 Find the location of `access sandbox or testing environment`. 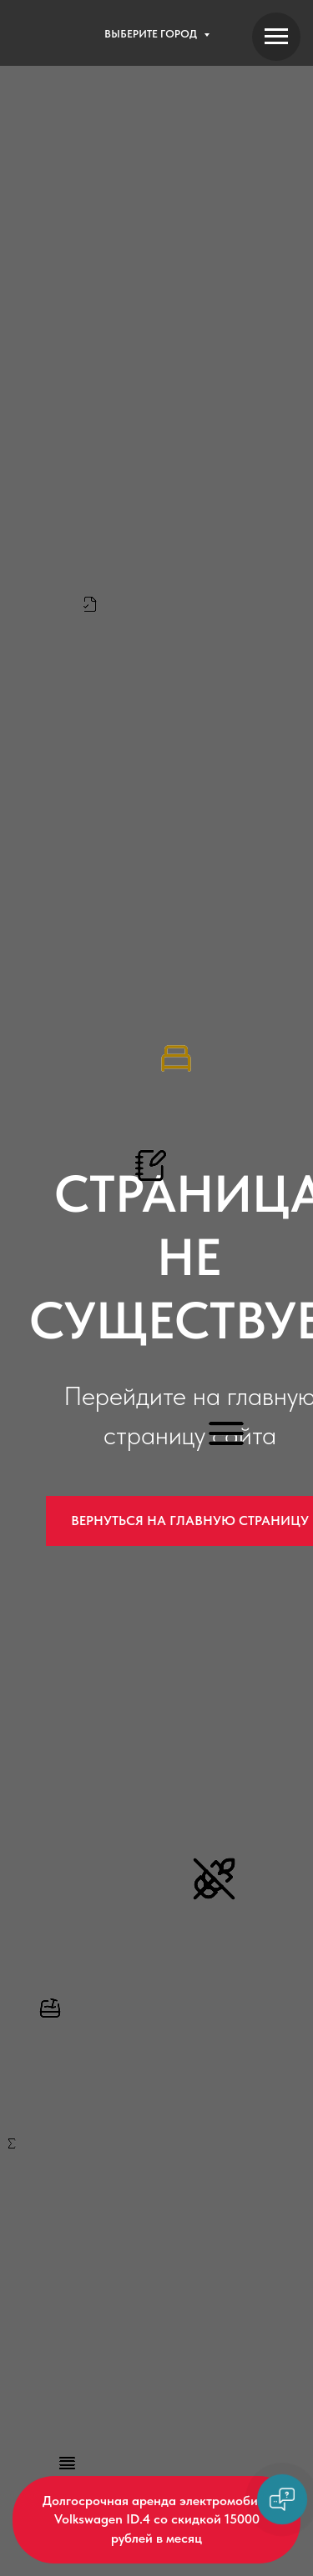

access sandbox or testing environment is located at coordinates (50, 2008).